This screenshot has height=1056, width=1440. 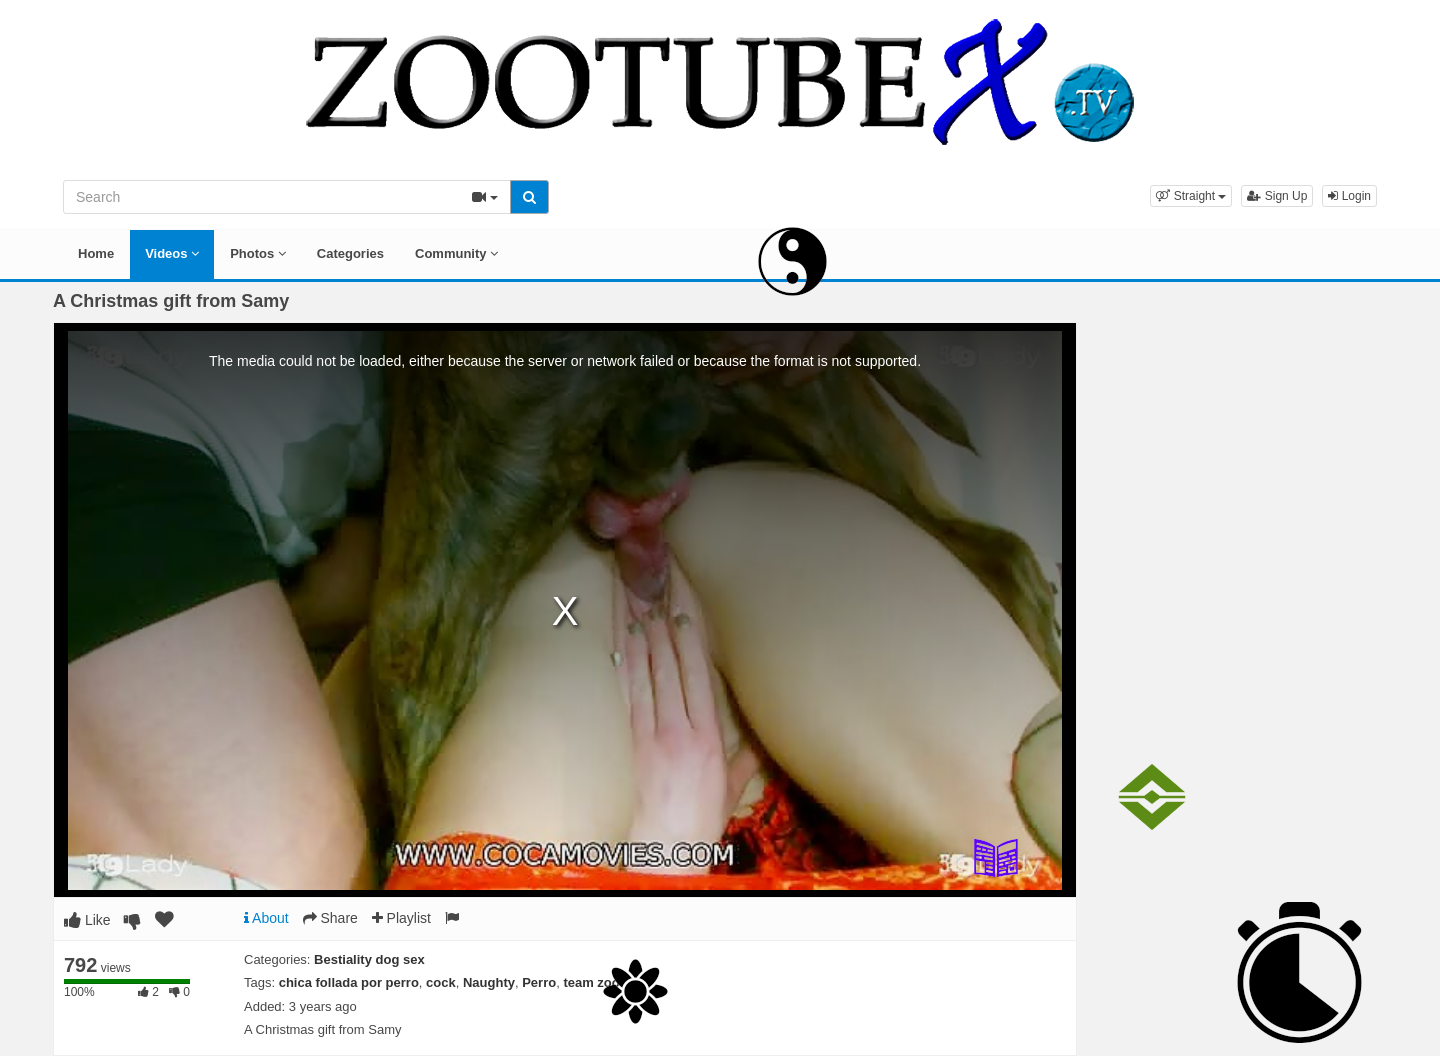 What do you see at coordinates (996, 858) in the screenshot?
I see `view news and articles` at bounding box center [996, 858].